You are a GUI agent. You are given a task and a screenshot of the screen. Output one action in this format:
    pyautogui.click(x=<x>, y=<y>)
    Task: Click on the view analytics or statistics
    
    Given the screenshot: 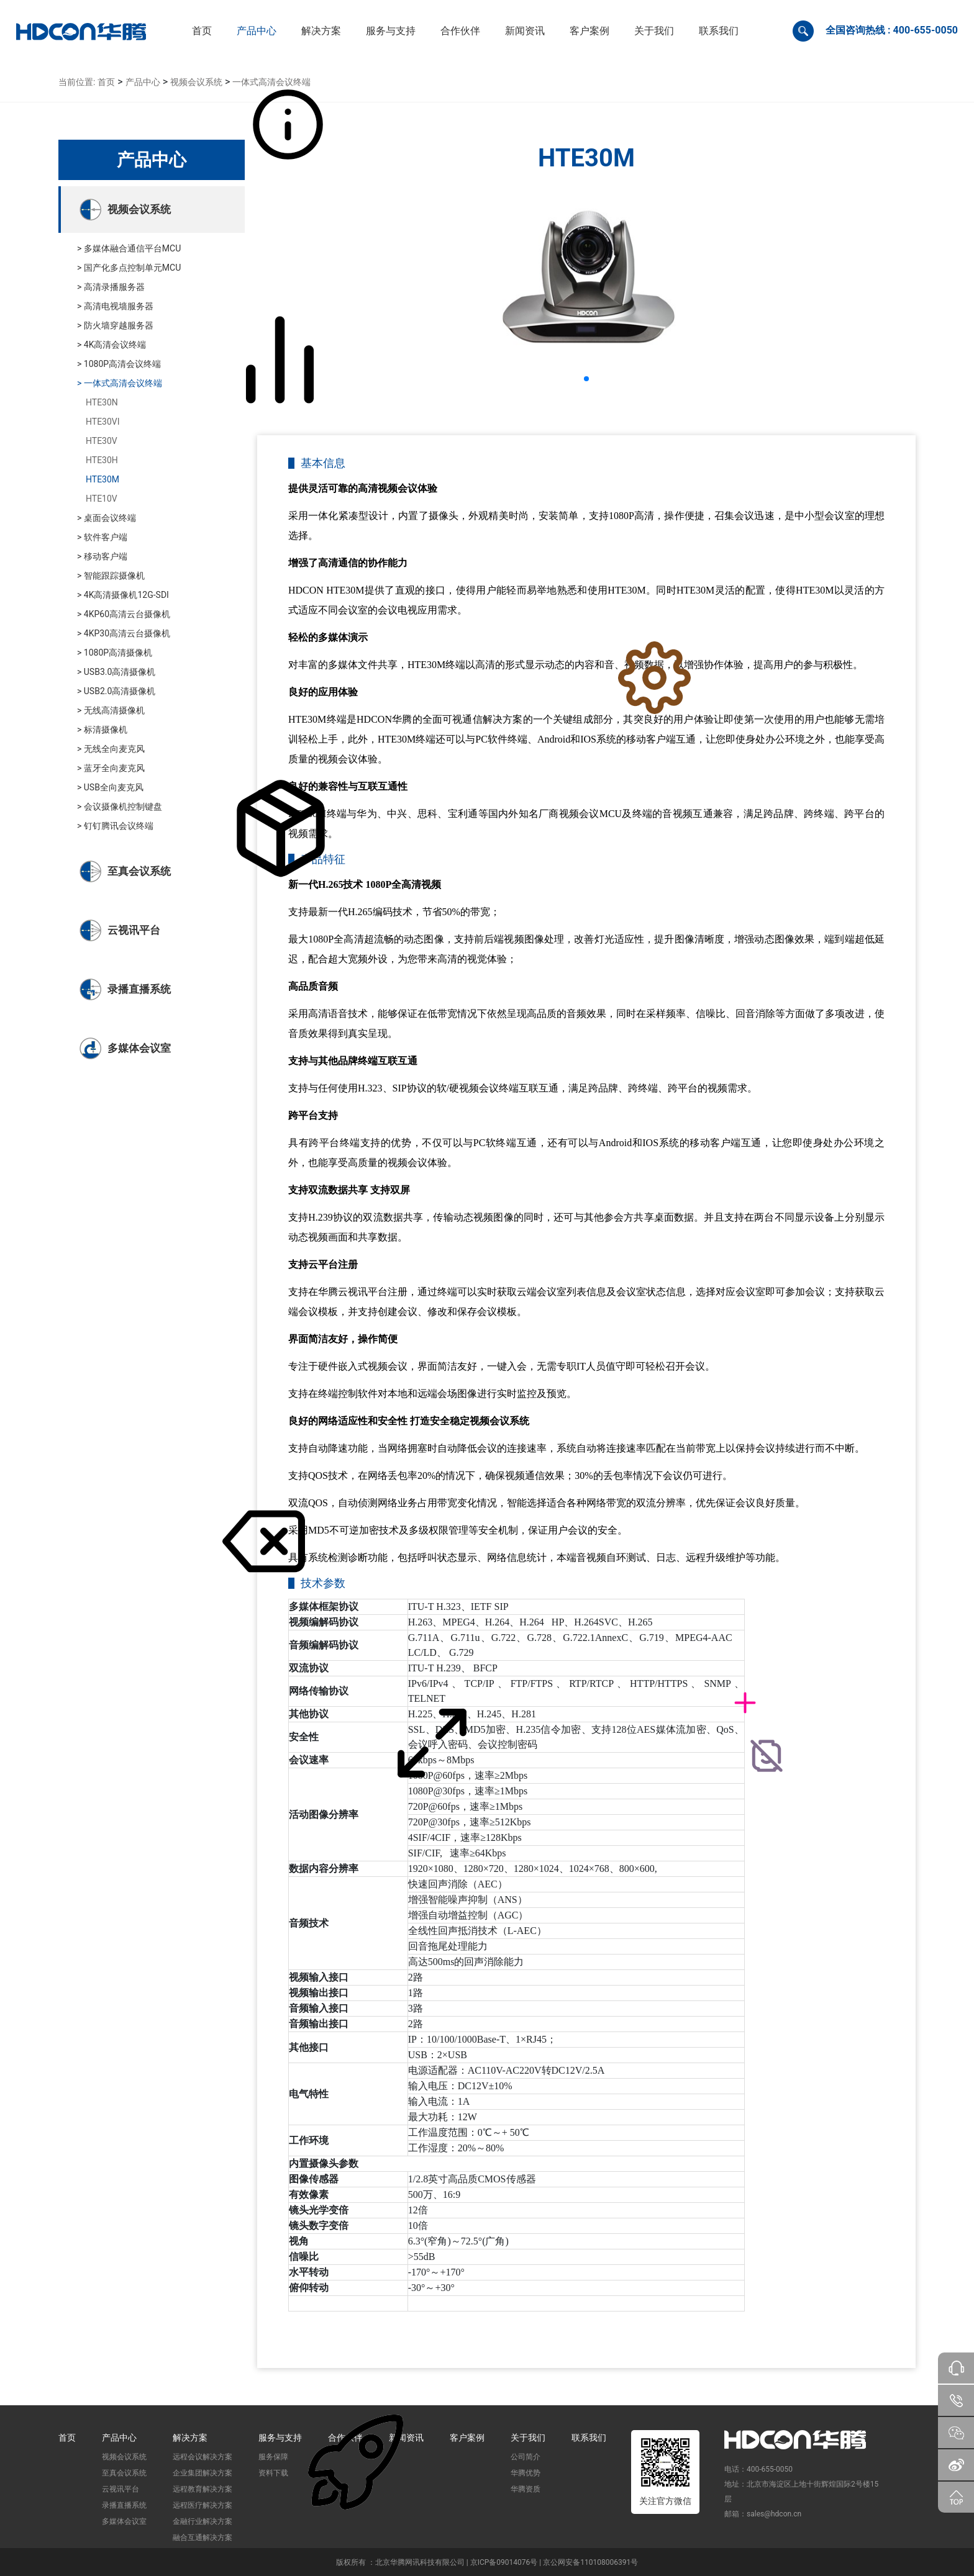 What is the action you would take?
    pyautogui.click(x=280, y=359)
    